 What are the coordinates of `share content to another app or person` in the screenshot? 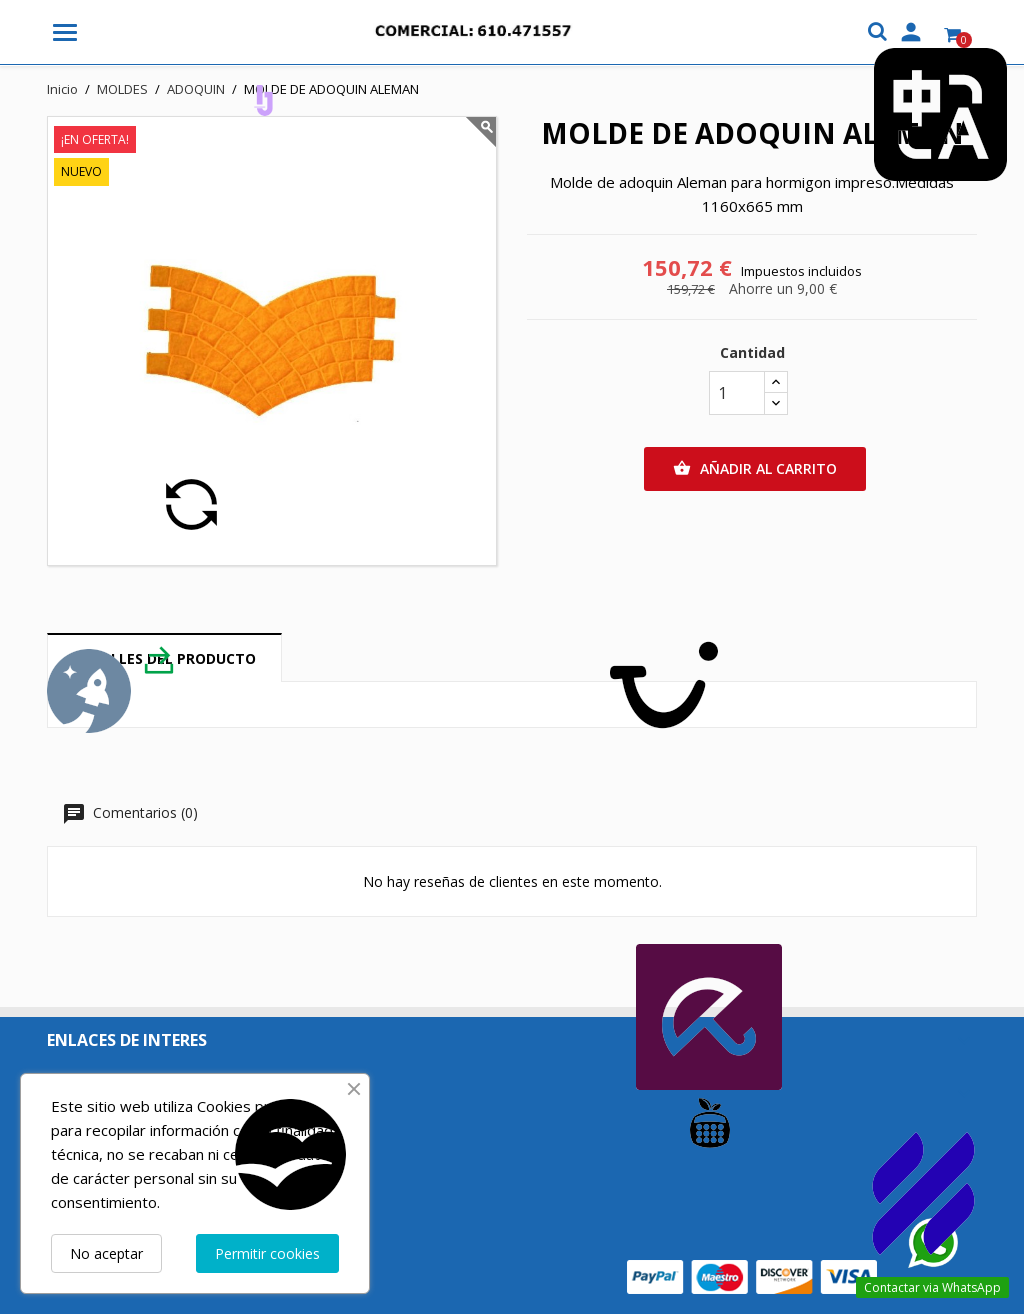 It's located at (159, 661).